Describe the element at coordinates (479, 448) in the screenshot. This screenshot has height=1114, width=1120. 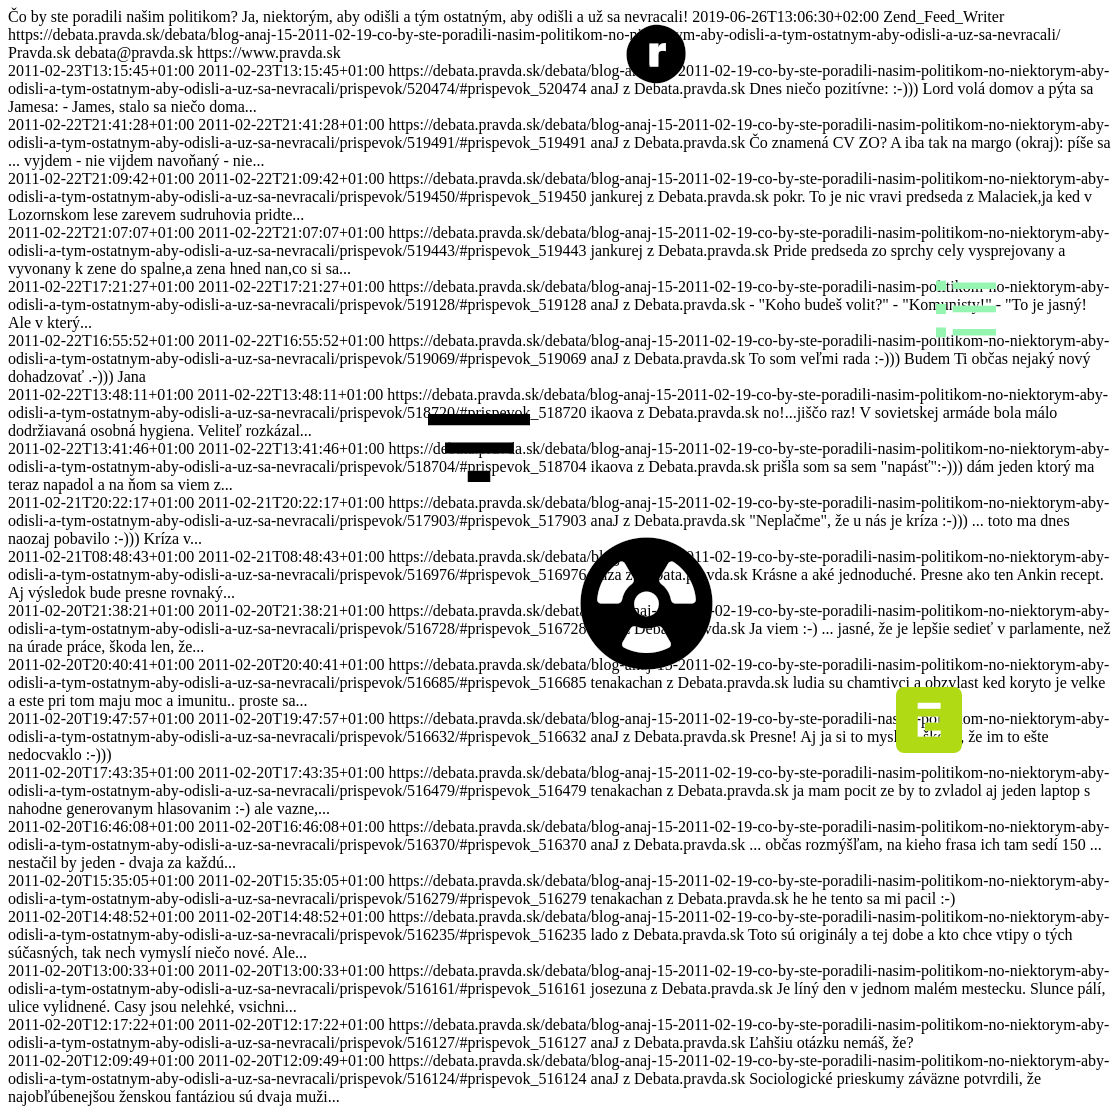
I see `filter or sort list items` at that location.